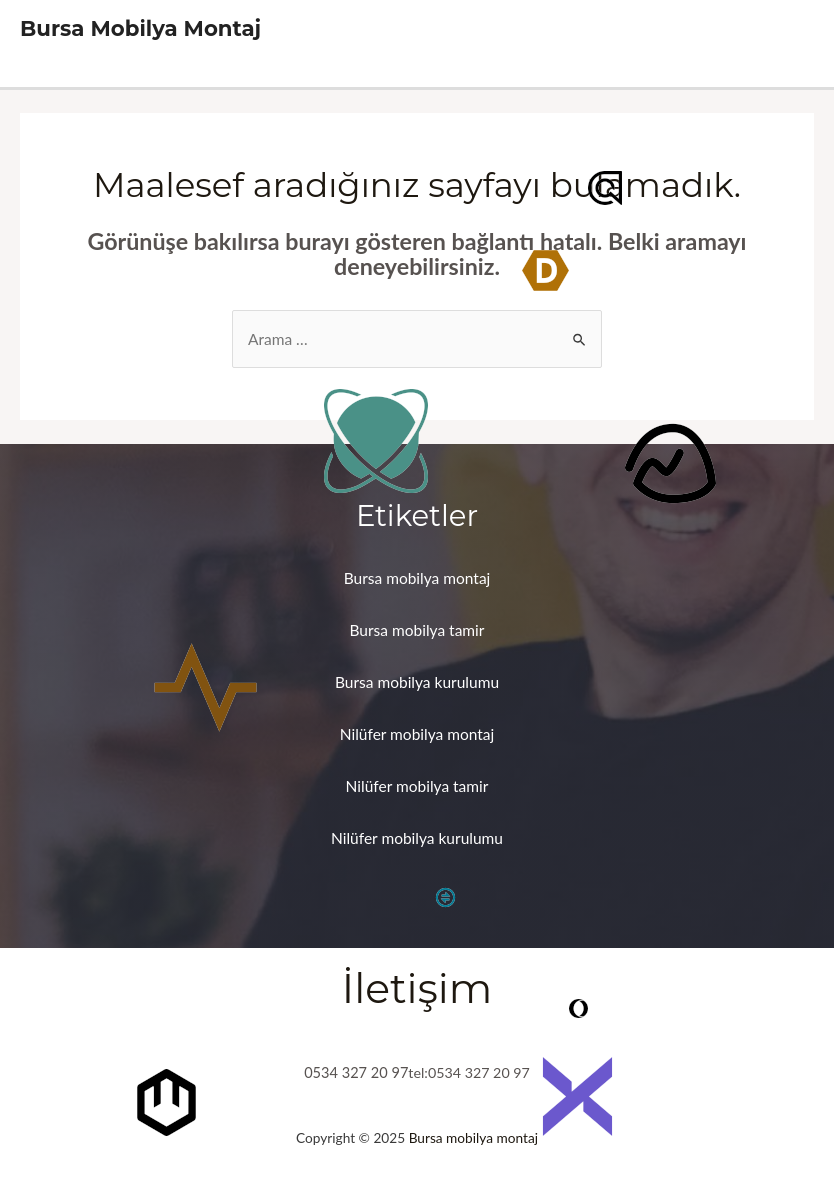  Describe the element at coordinates (605, 188) in the screenshot. I see `search powered by Algolia` at that location.